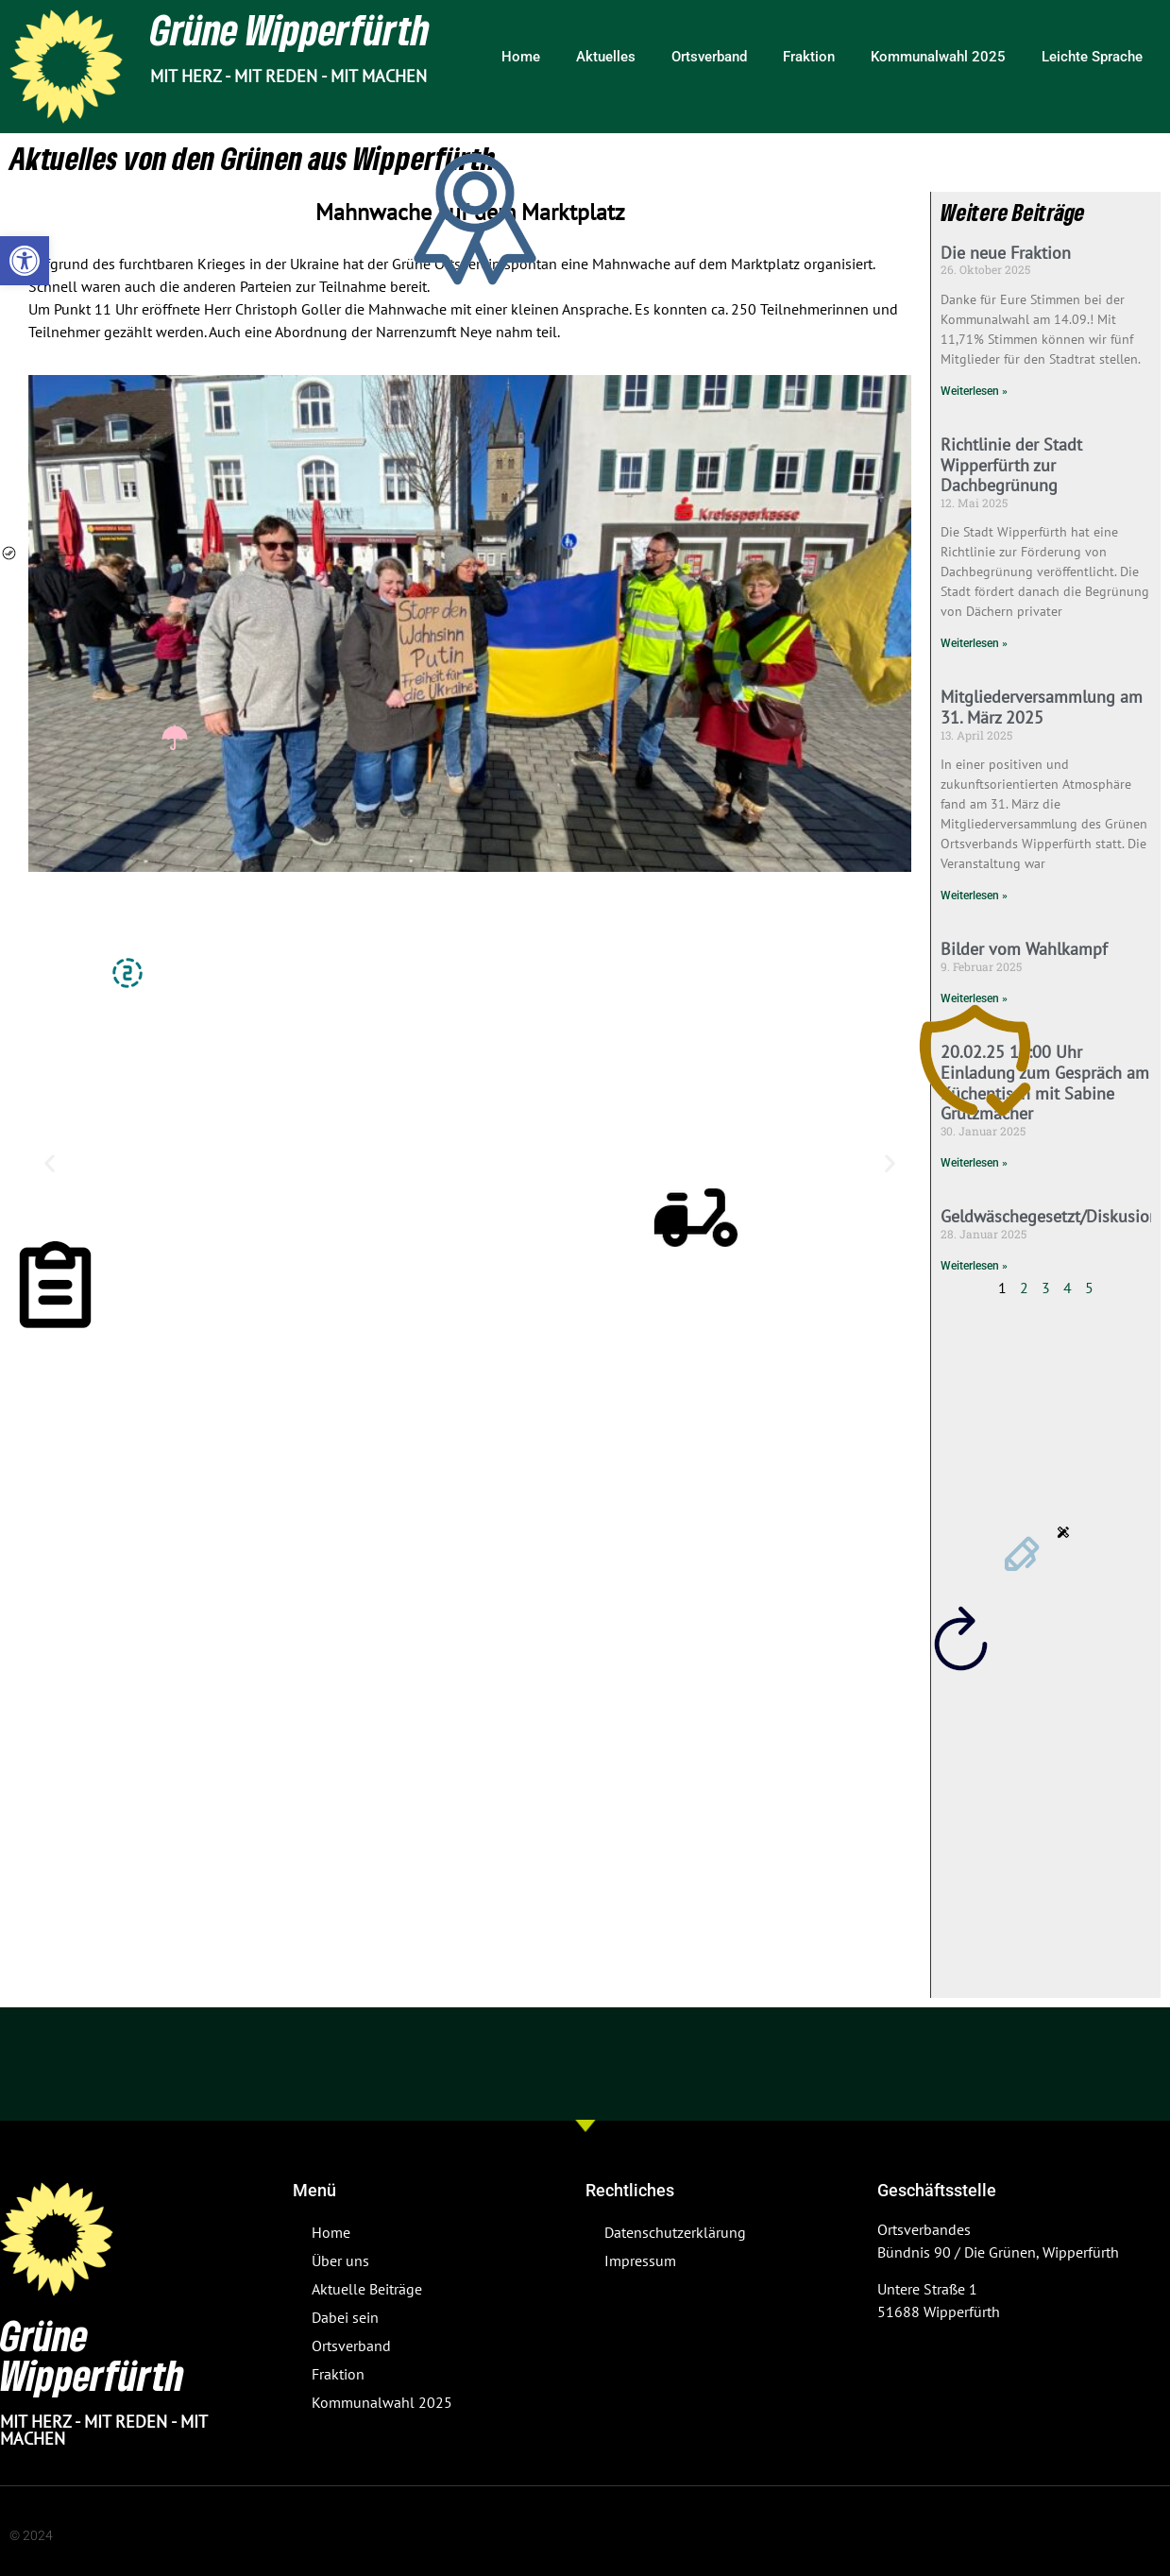 The image size is (1170, 2576). I want to click on select moped or scooter delivery option, so click(696, 1218).